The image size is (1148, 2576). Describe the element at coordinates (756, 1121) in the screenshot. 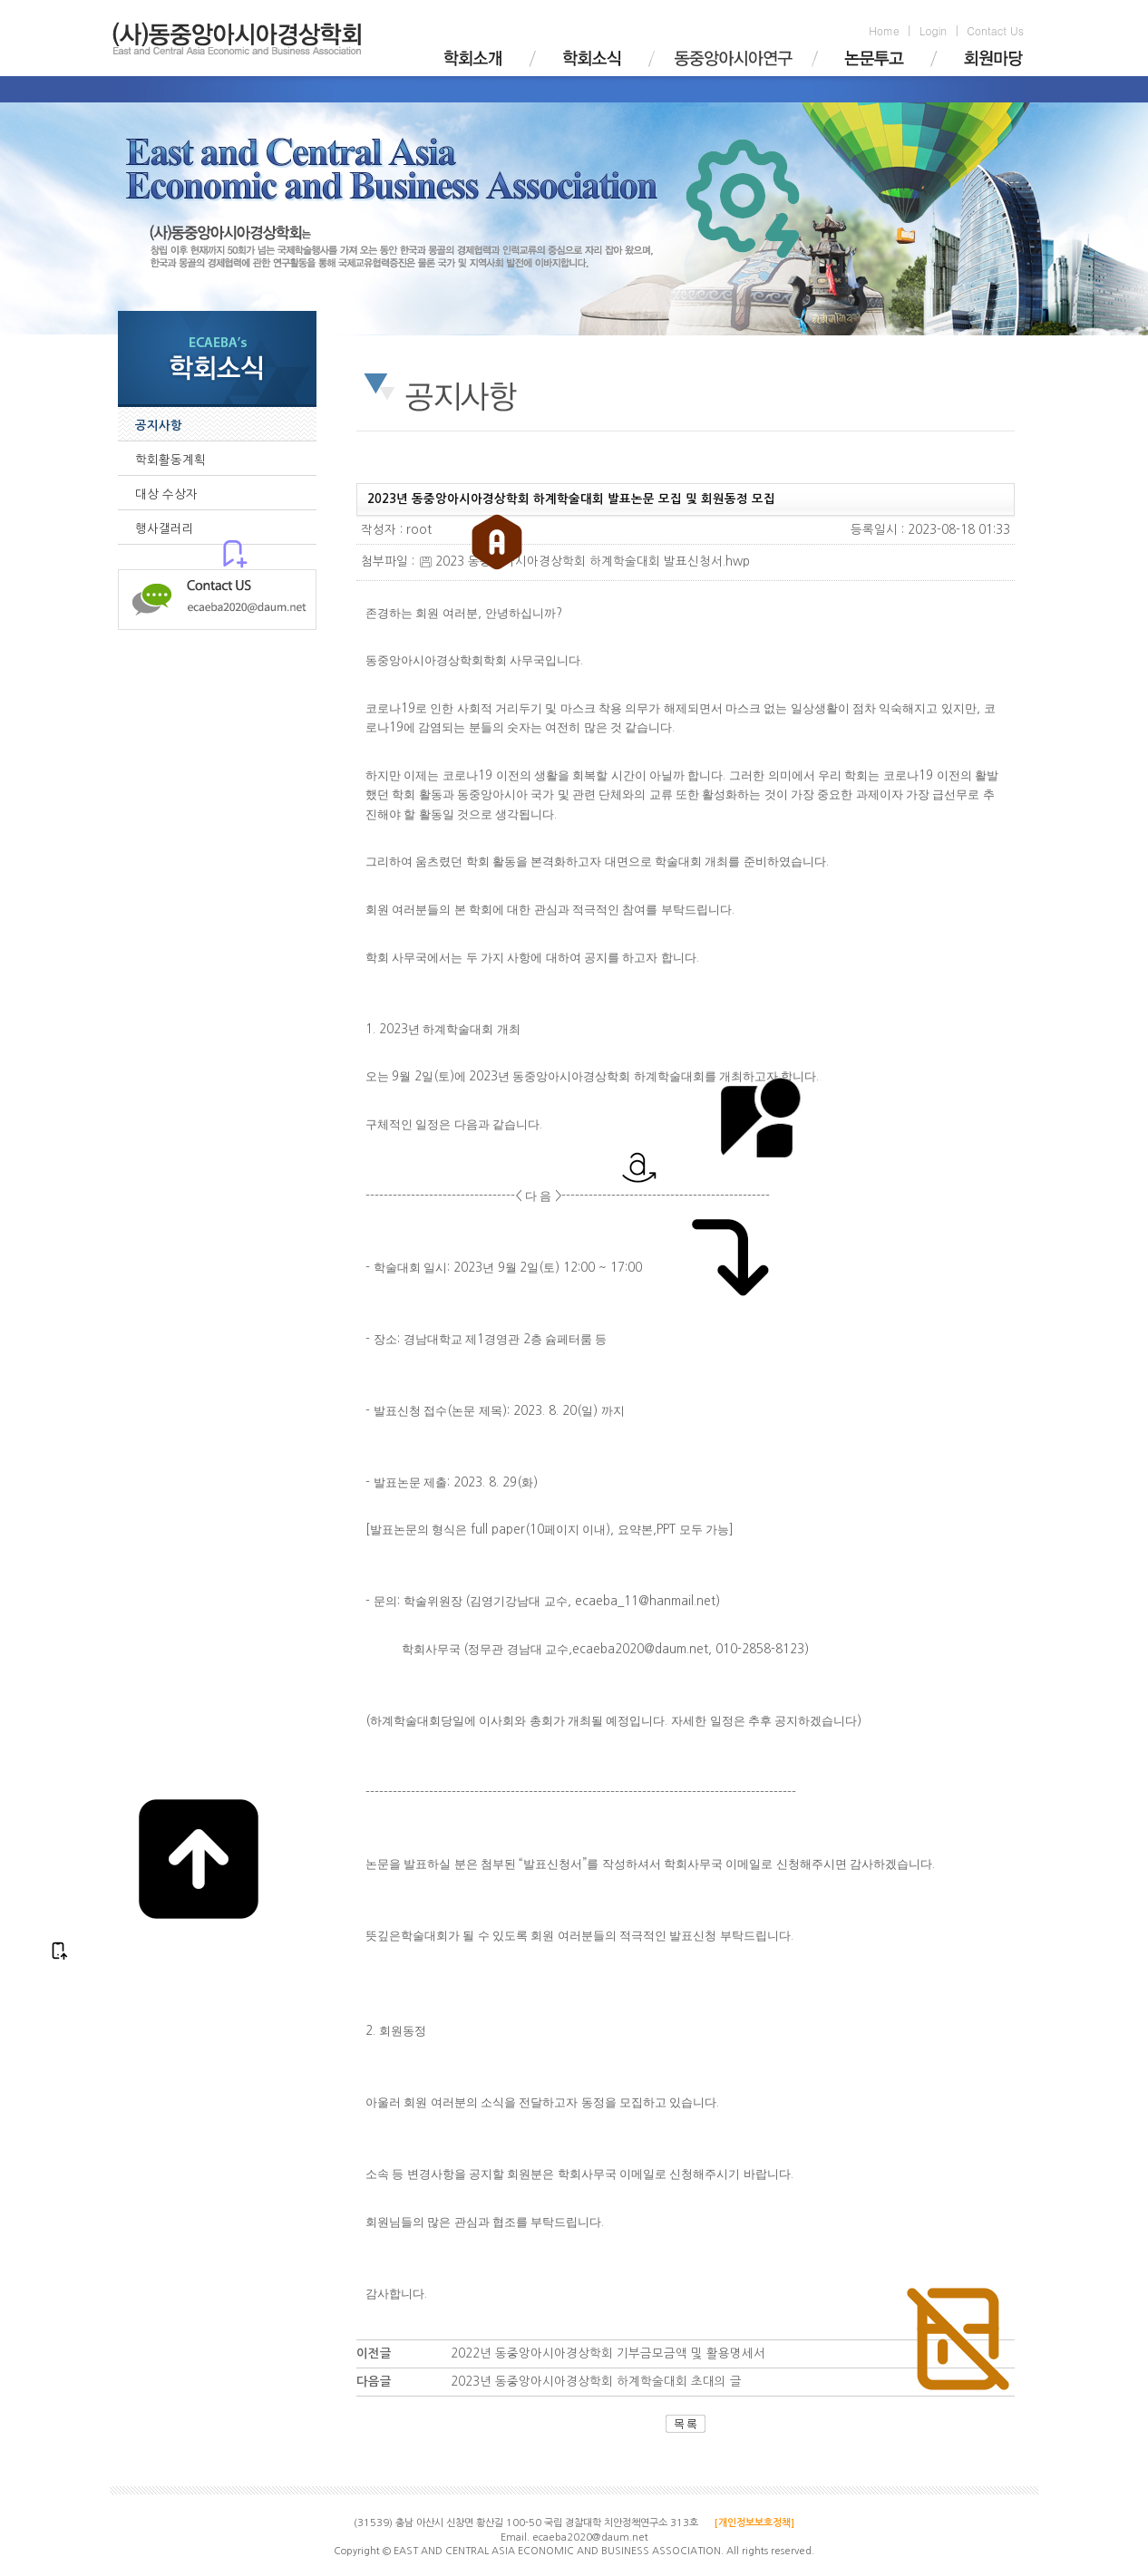

I see `access street view mode on maps` at that location.